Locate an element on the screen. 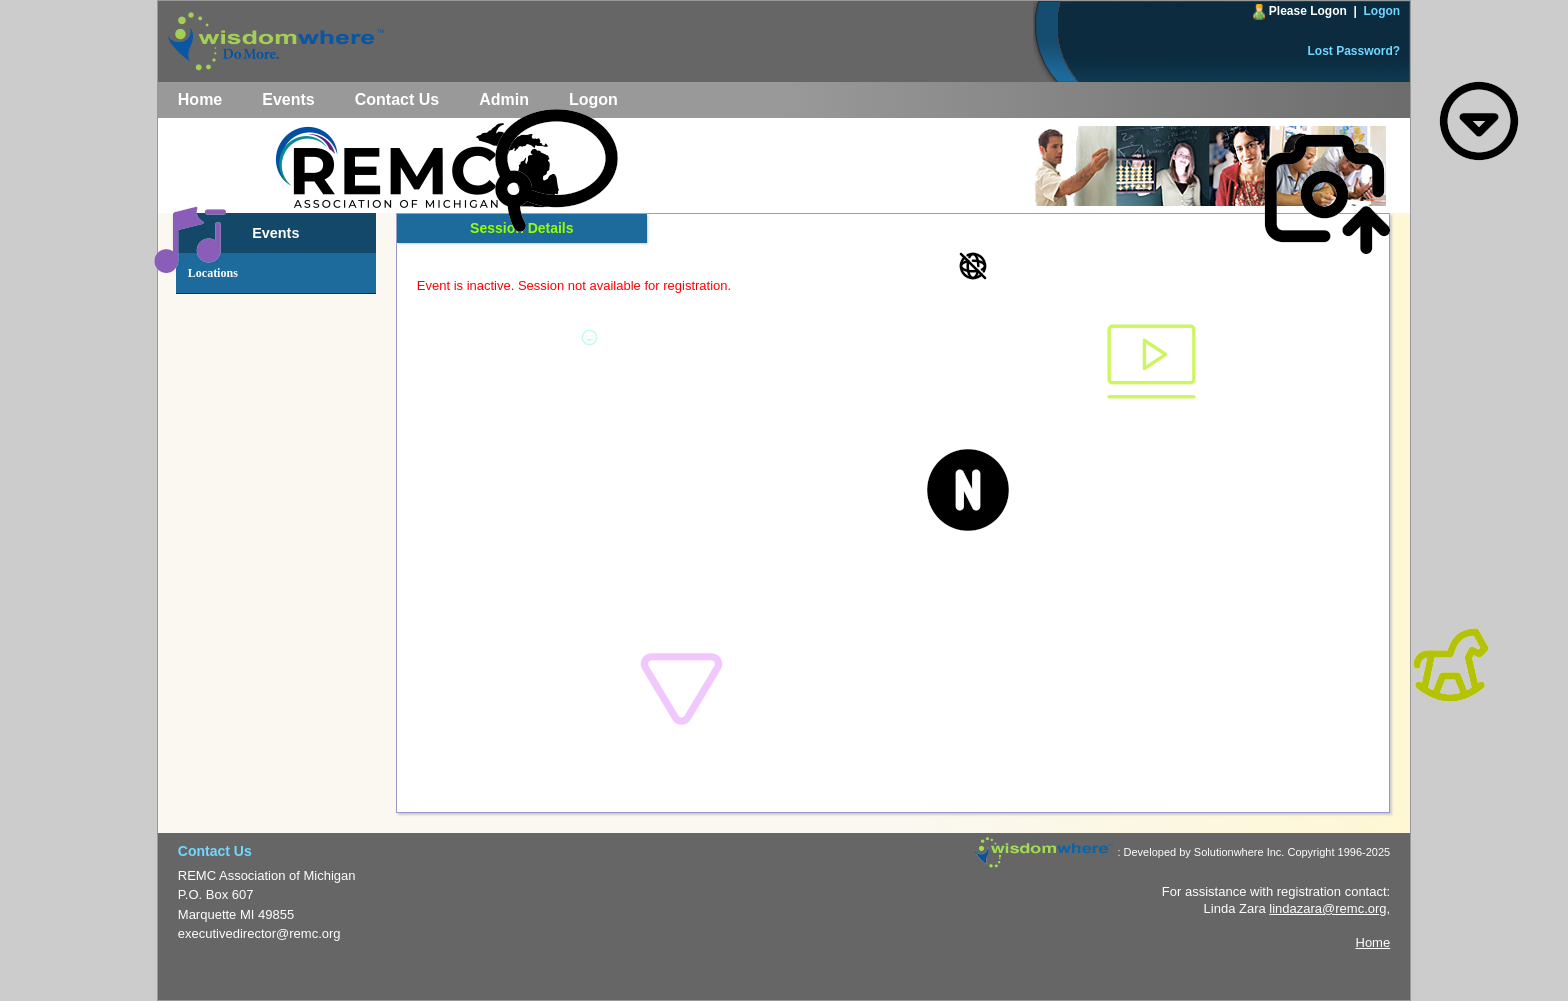 Image resolution: width=1568 pixels, height=1001 pixels. indicates a north direction or compass point is located at coordinates (968, 490).